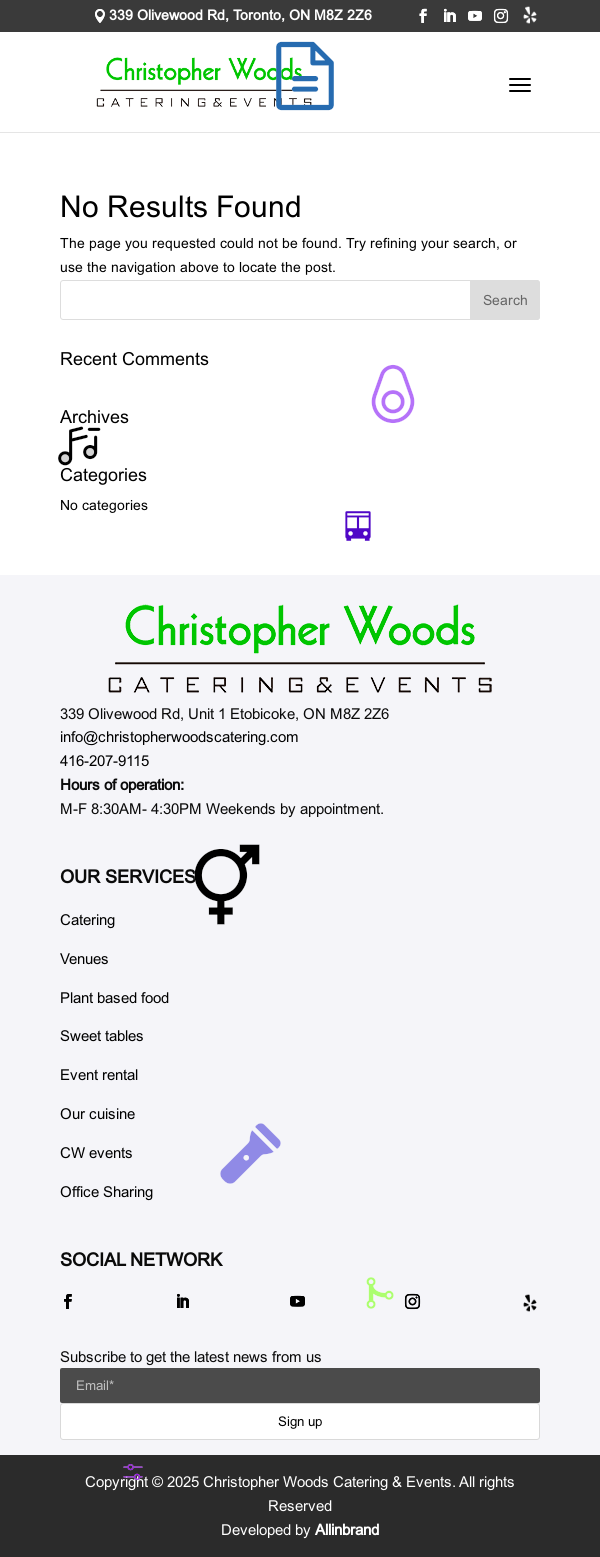  Describe the element at coordinates (305, 76) in the screenshot. I see `view document or text file` at that location.